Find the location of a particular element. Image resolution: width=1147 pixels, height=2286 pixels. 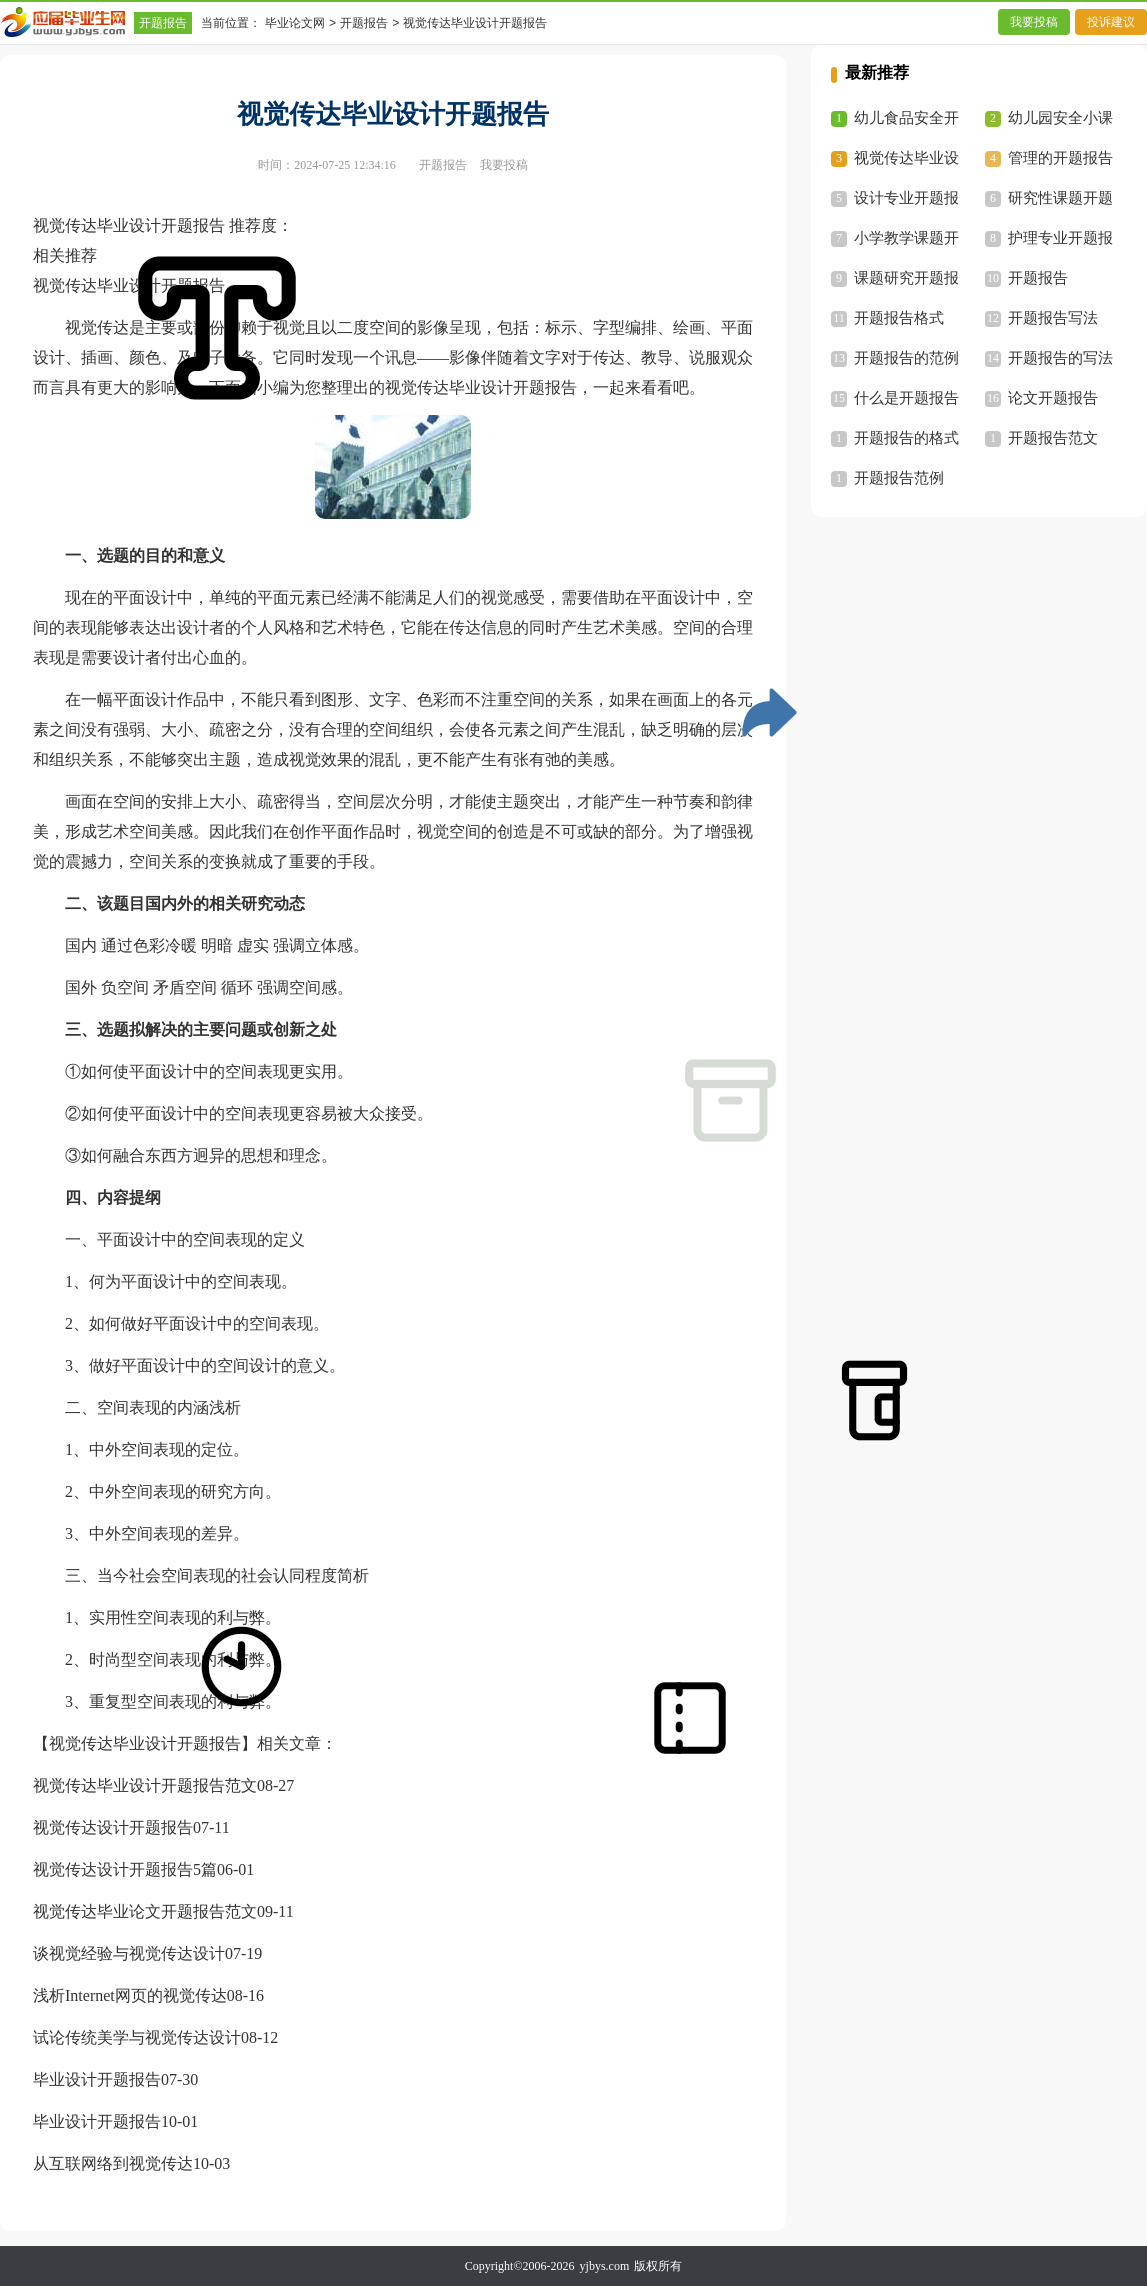

access text formatting options is located at coordinates (217, 328).